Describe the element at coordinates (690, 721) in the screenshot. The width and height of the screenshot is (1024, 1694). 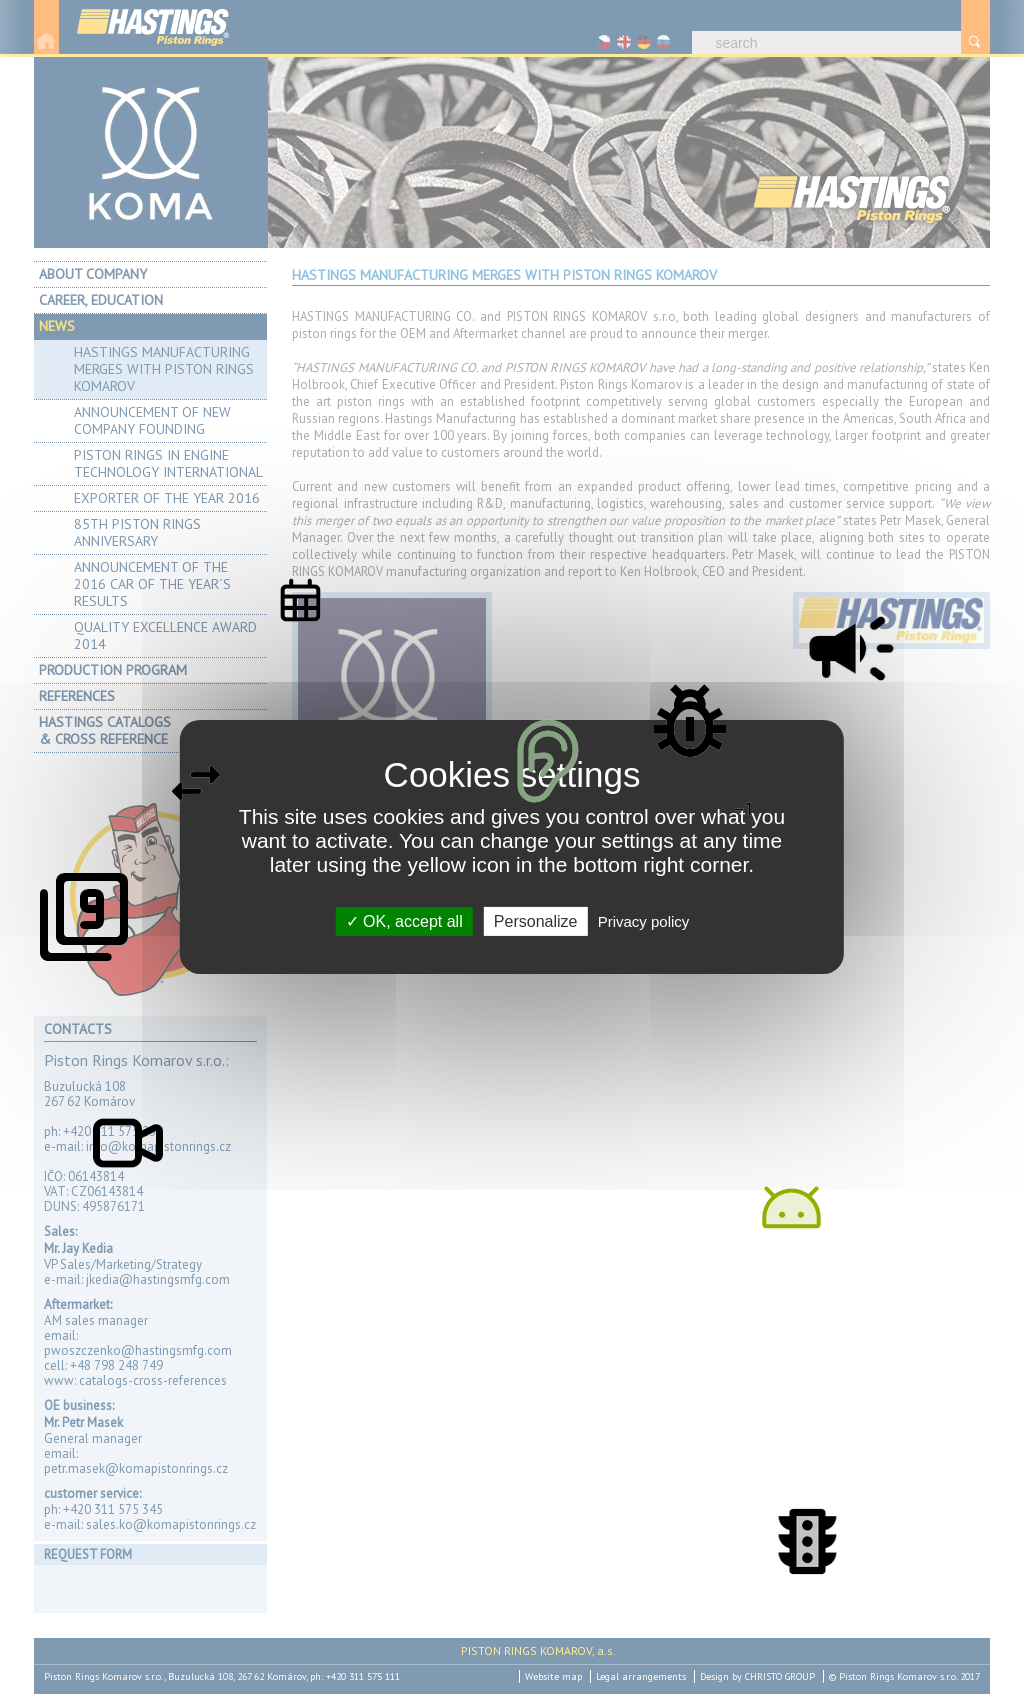
I see `access pest control services` at that location.